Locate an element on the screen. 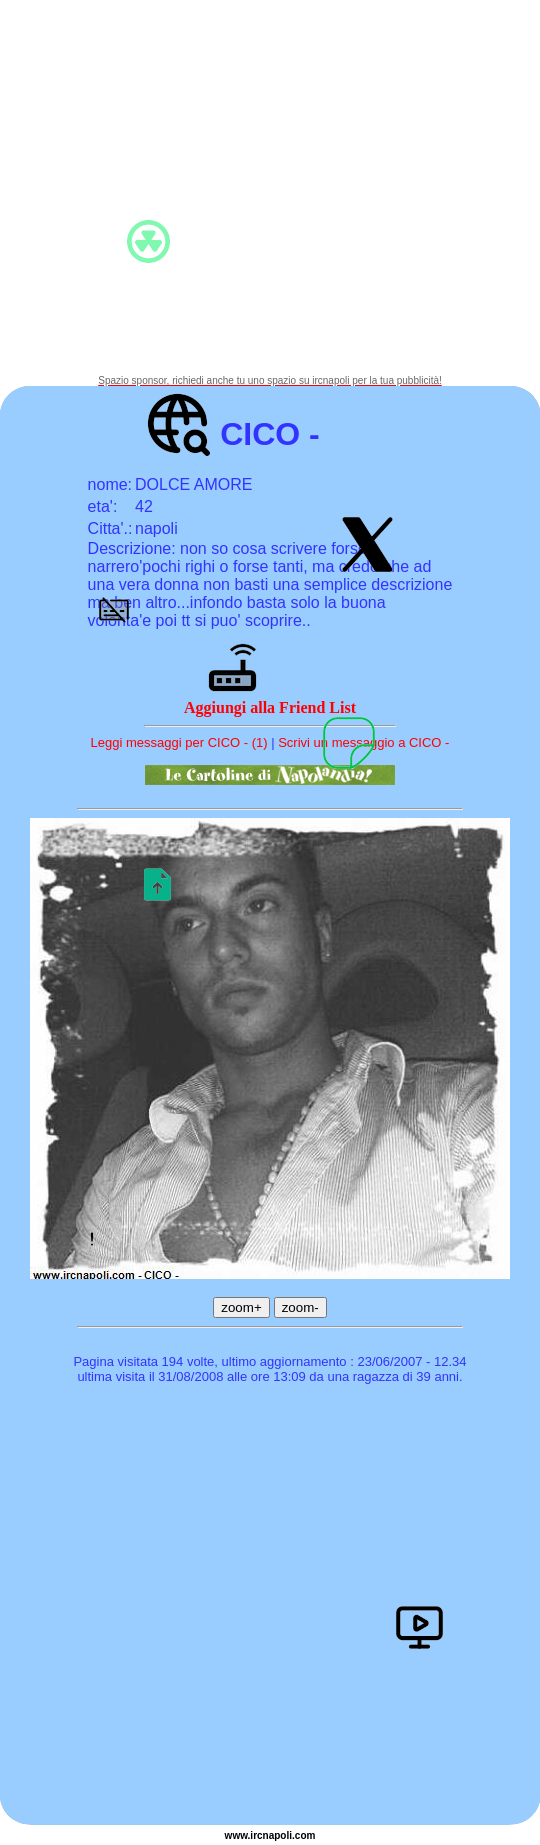 The image size is (540, 1845). indicates a warning or important notice is located at coordinates (92, 1239).